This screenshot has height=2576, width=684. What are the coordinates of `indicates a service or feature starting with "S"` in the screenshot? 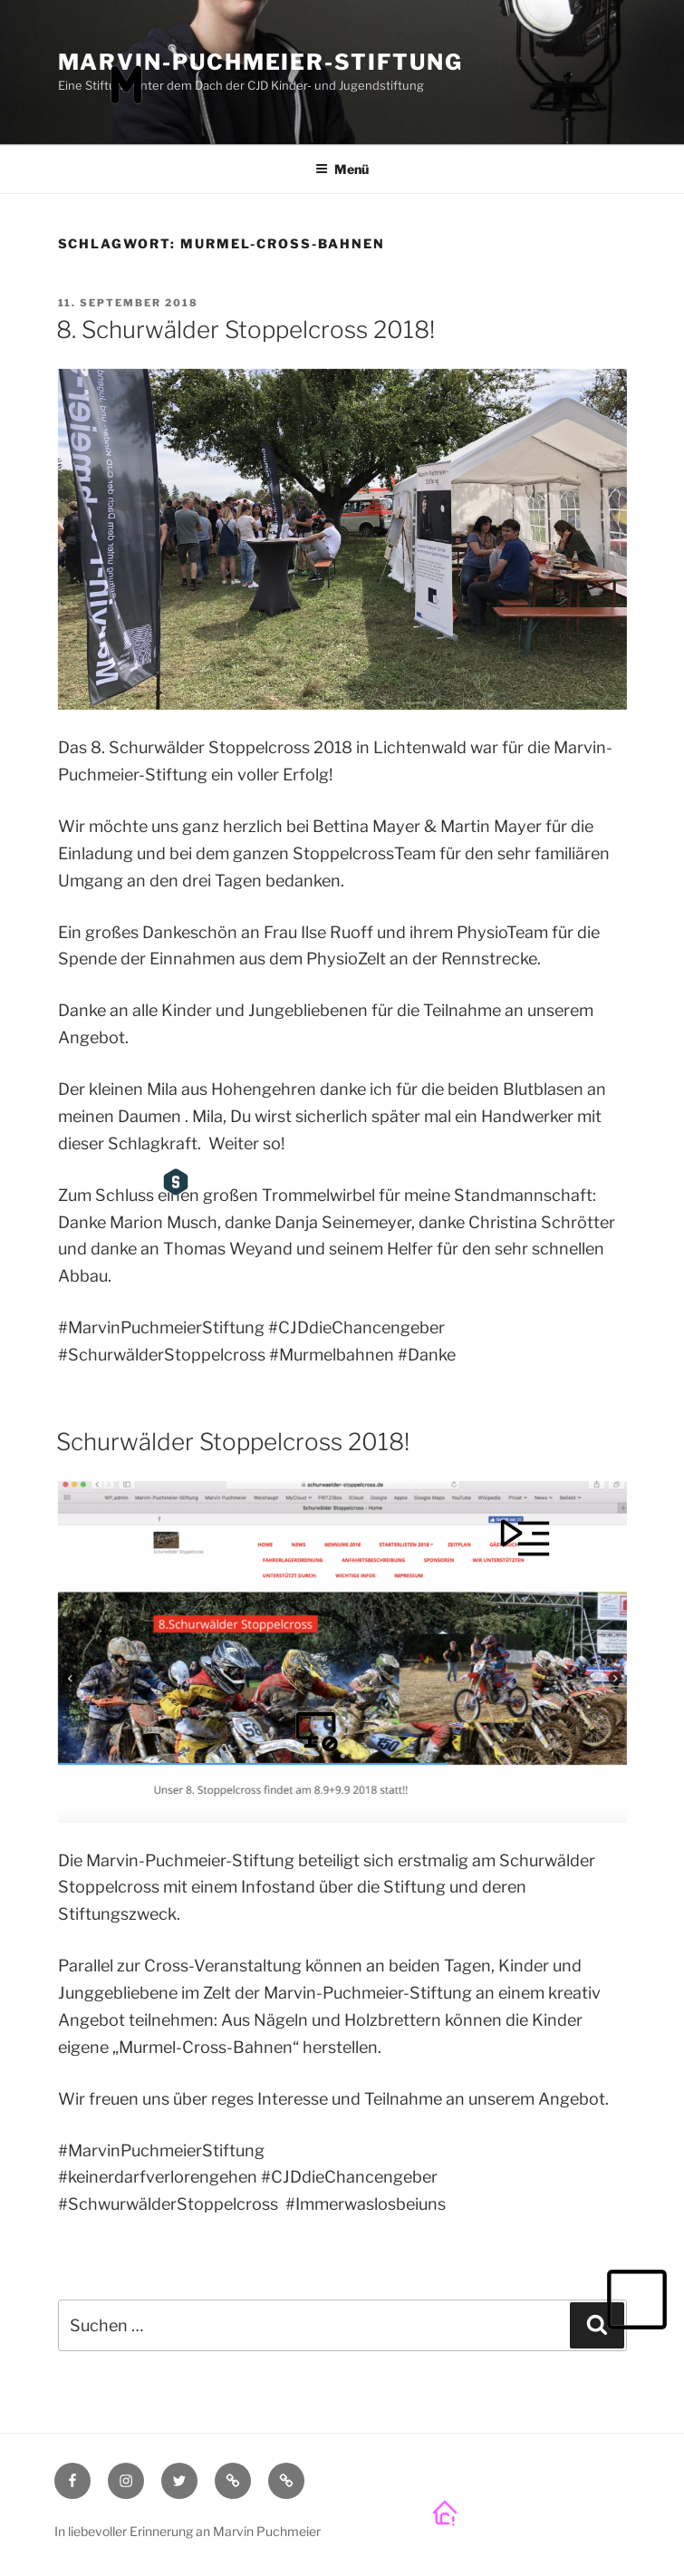 It's located at (176, 1182).